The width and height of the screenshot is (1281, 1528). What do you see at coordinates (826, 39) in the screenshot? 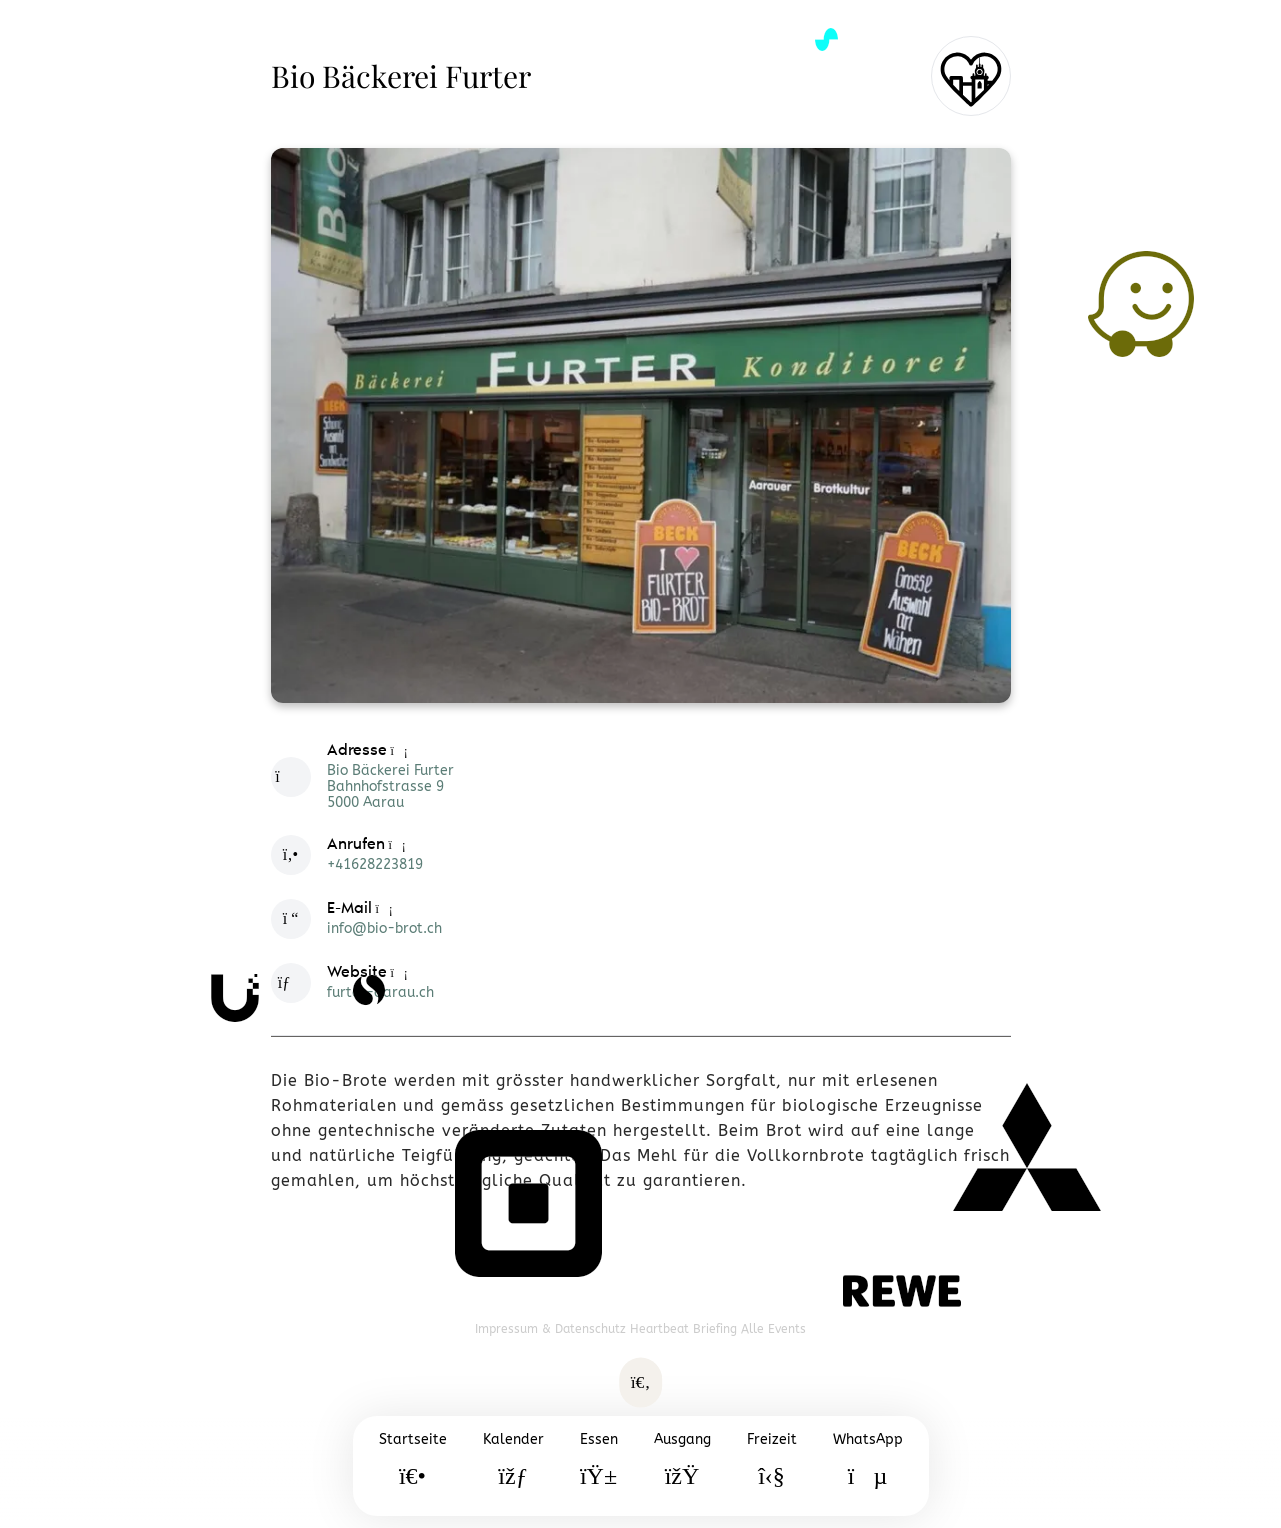
I see `open the suno ai music app` at bounding box center [826, 39].